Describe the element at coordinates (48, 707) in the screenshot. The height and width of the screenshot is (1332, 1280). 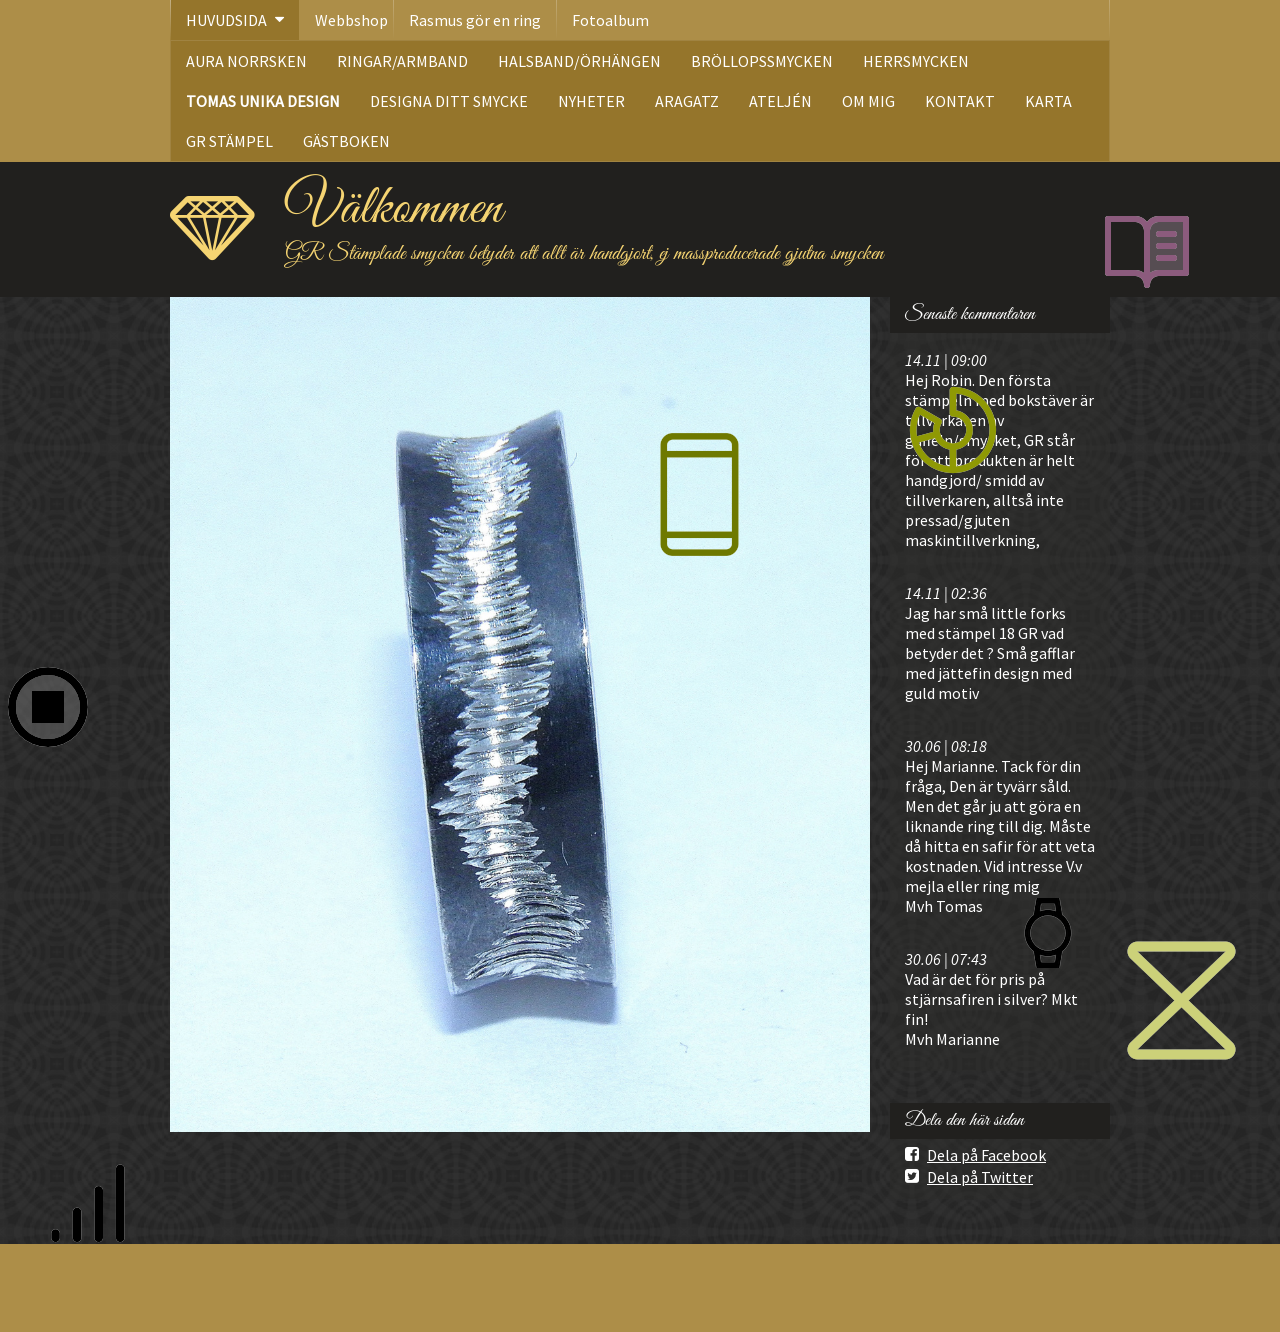
I see `stop media playback` at that location.